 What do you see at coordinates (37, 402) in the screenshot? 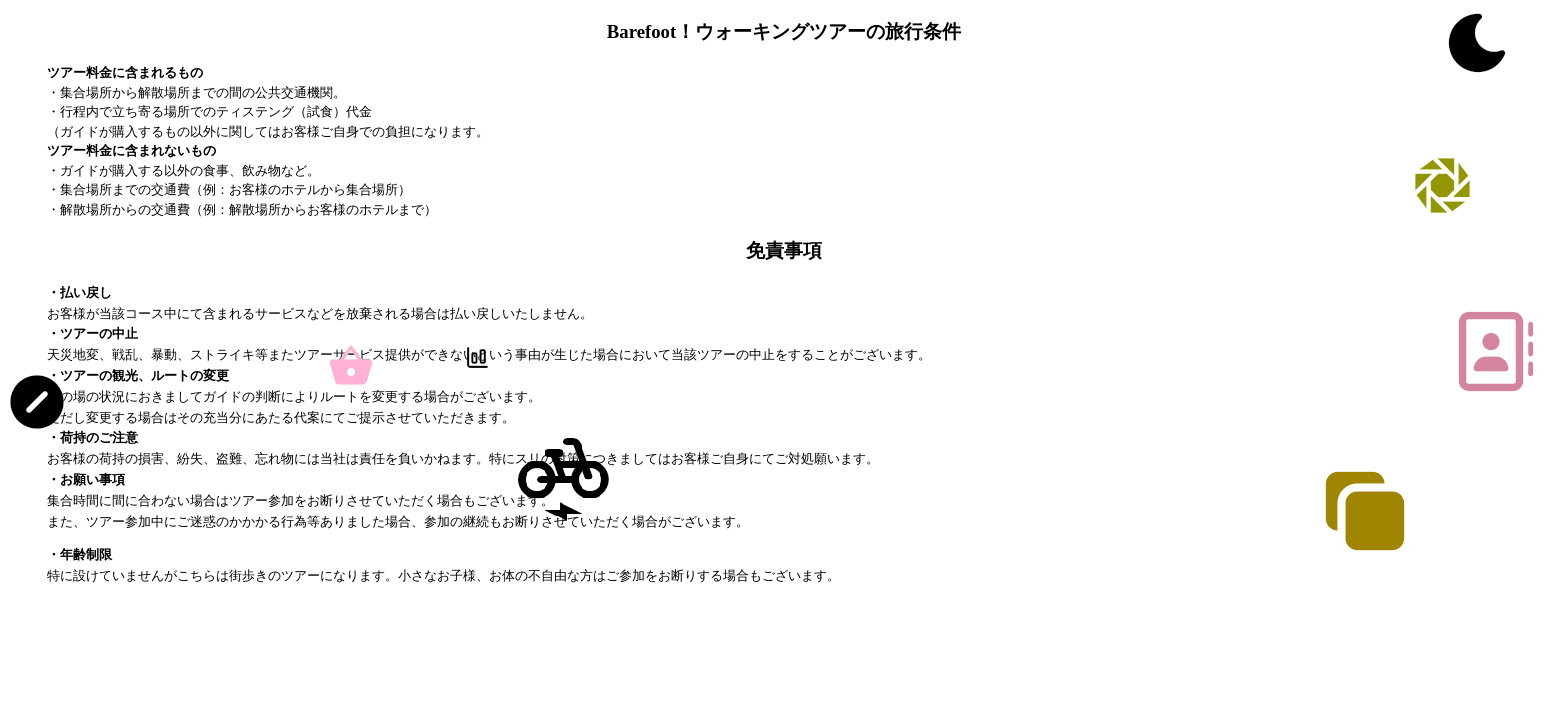
I see `indicates a blocked or prohibited action` at bounding box center [37, 402].